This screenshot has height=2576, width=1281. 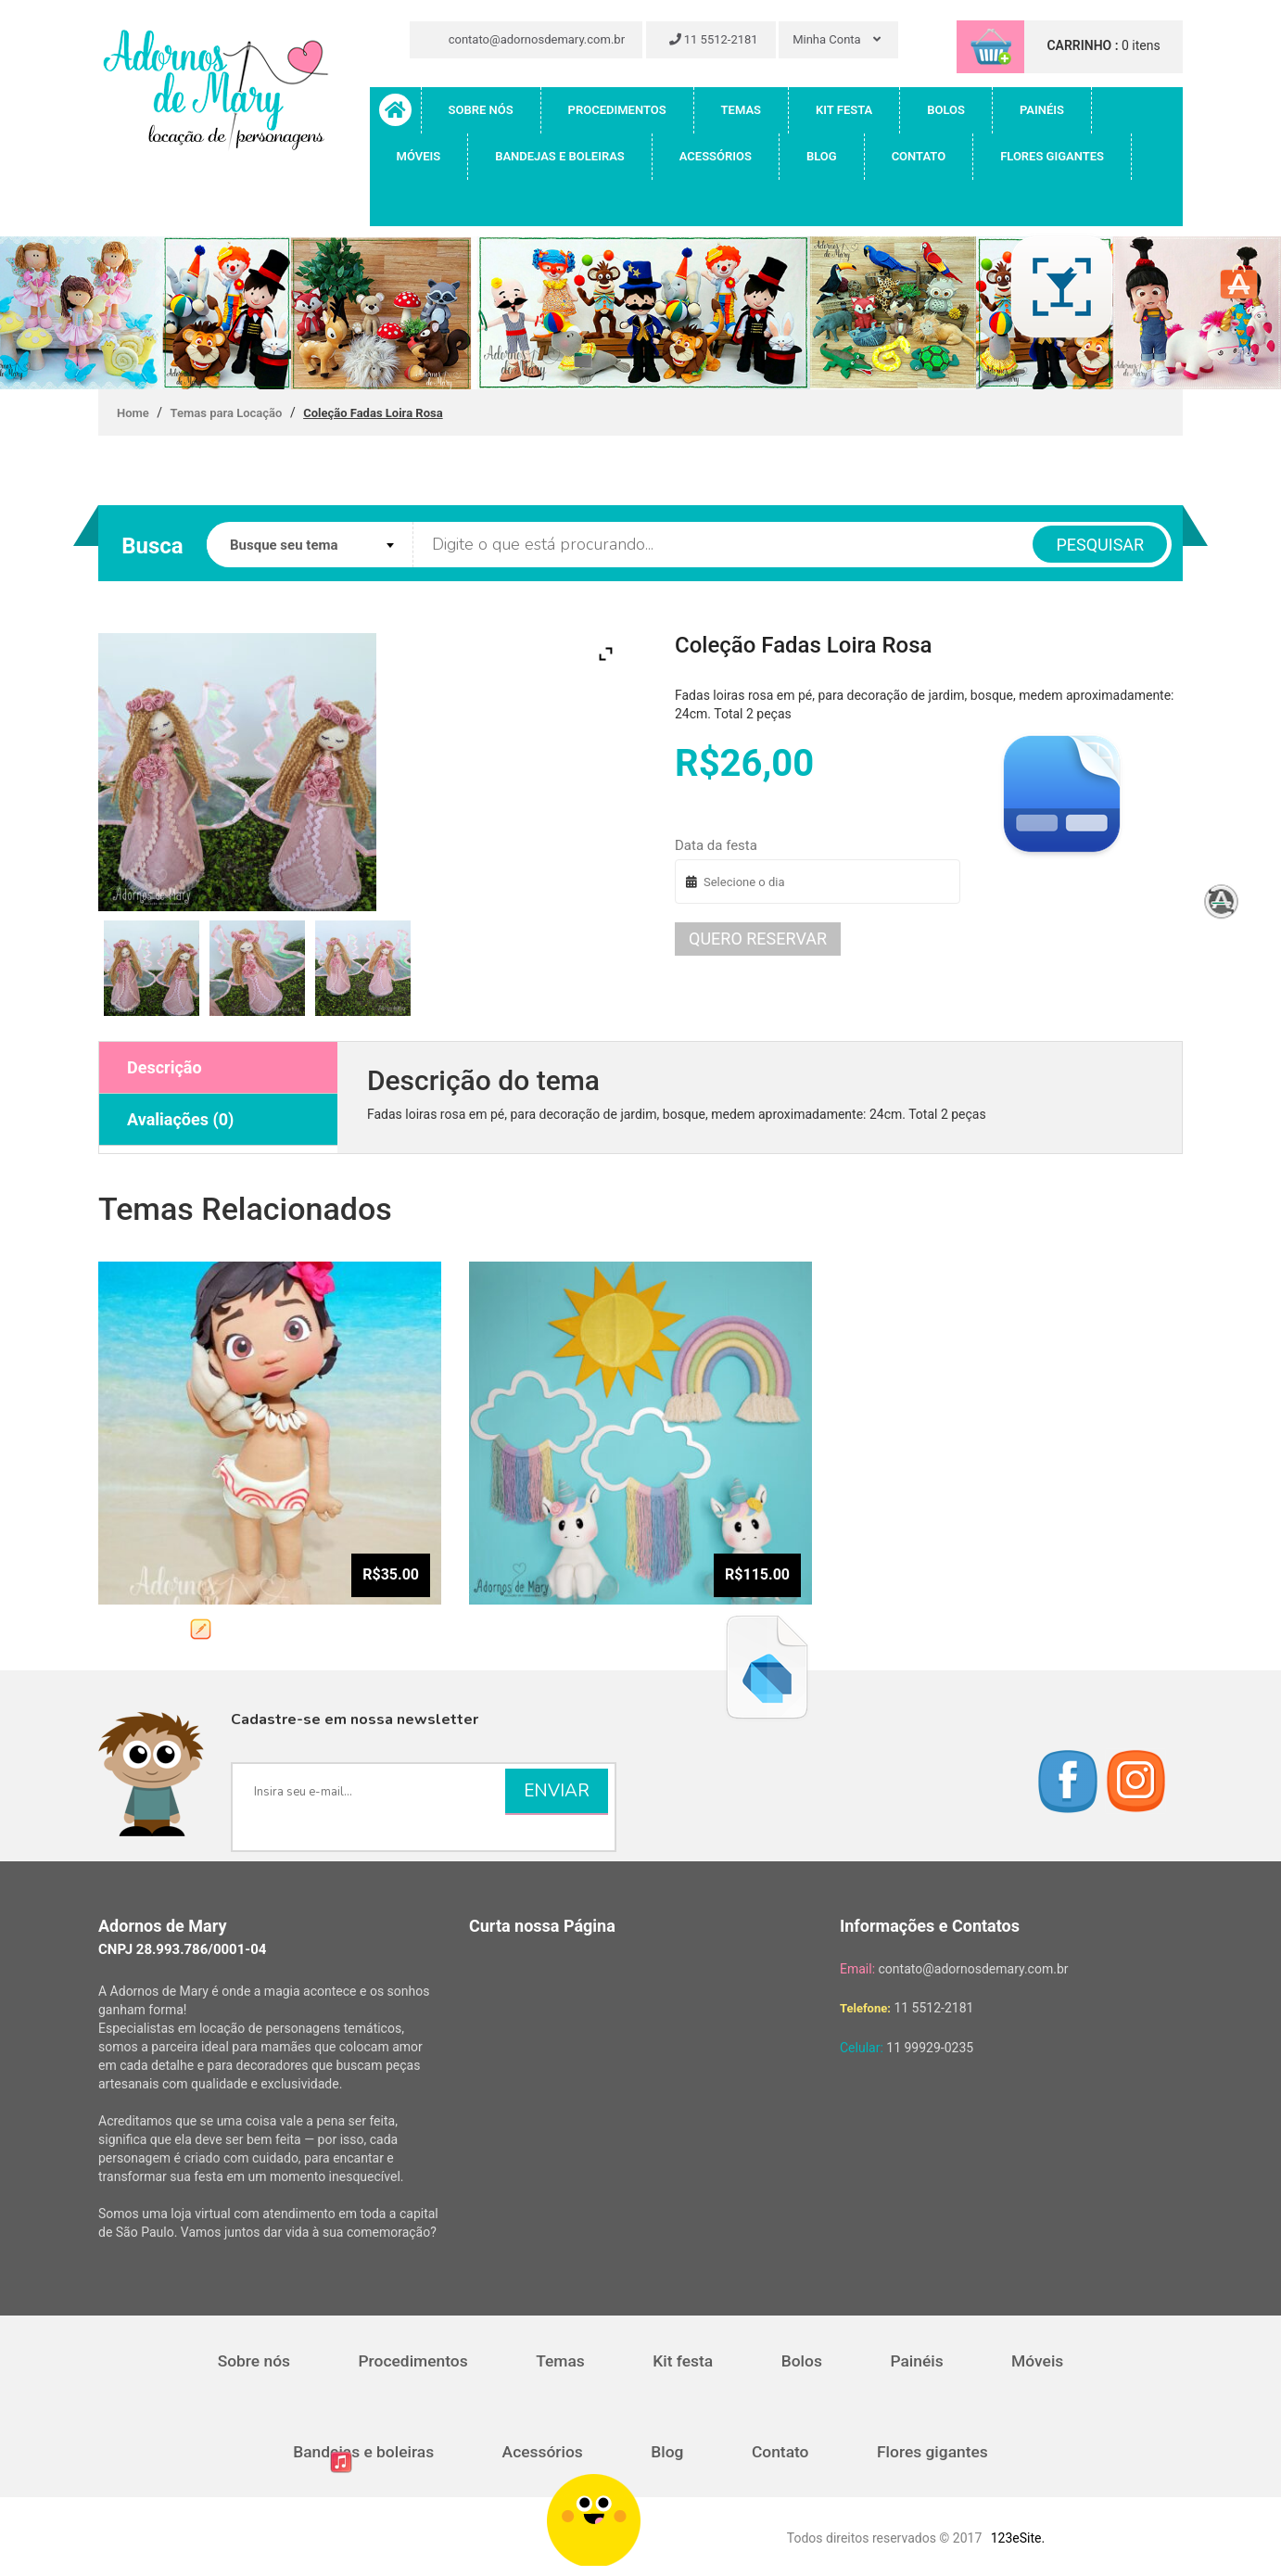 I want to click on open Postman API development app, so click(x=200, y=1629).